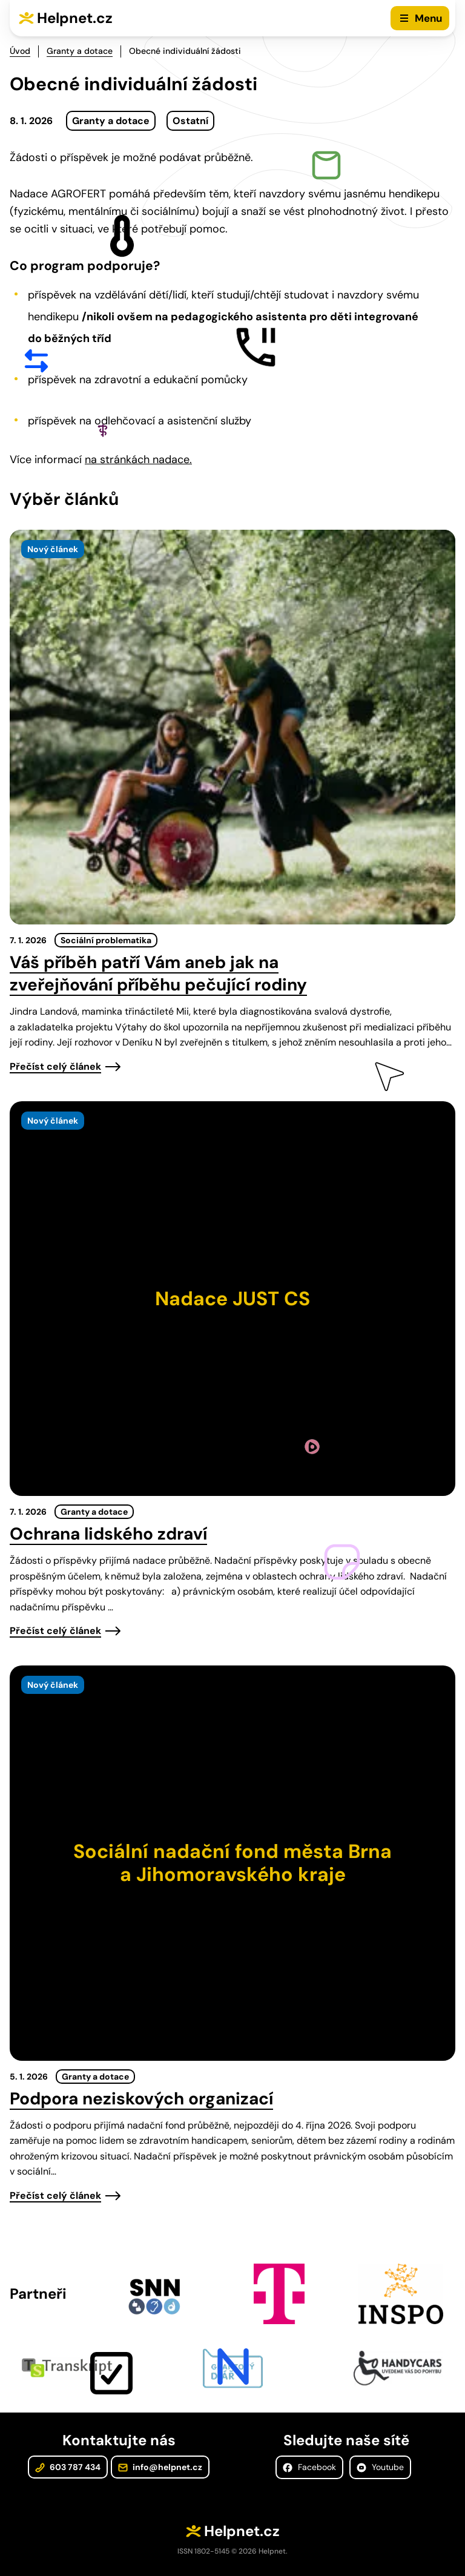 The image size is (465, 2576). I want to click on add a sticker to your message, so click(342, 1562).